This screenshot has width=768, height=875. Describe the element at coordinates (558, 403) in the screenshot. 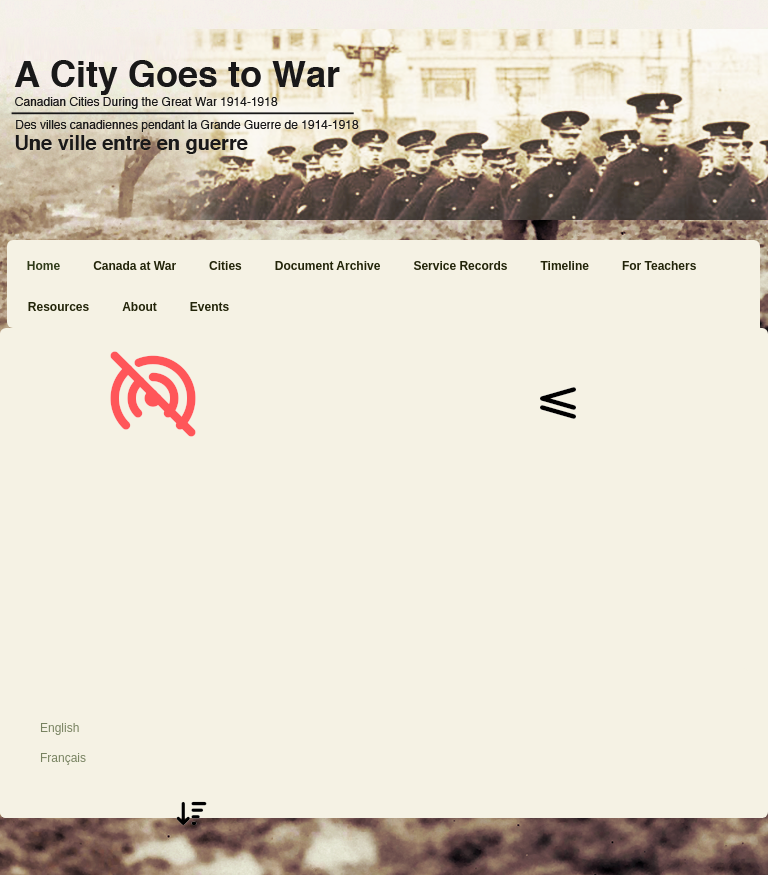

I see `less than or equal to mathematical operator` at that location.